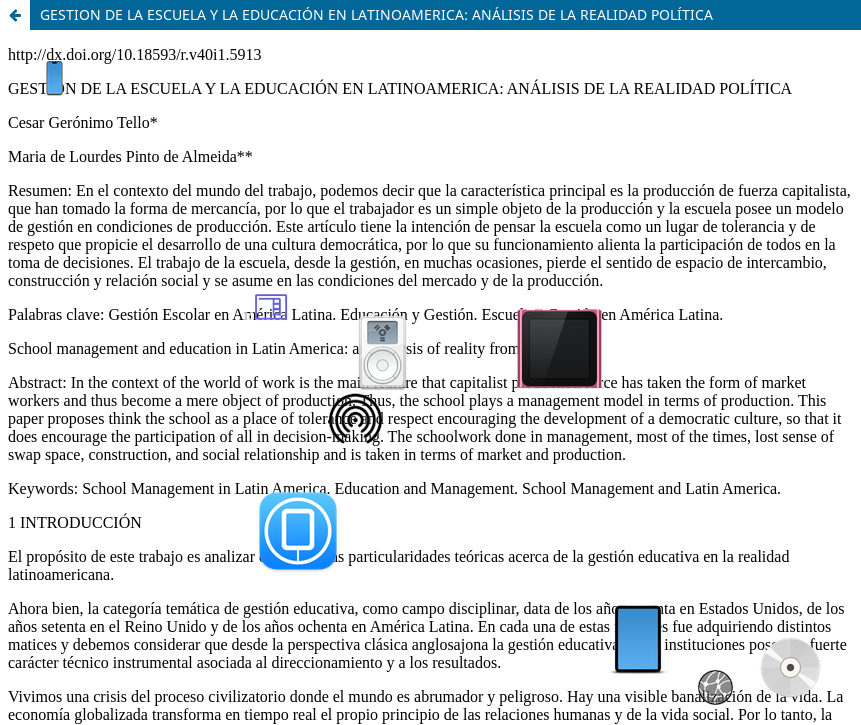 The width and height of the screenshot is (861, 725). Describe the element at coordinates (638, 632) in the screenshot. I see `iPad Mini device icon` at that location.